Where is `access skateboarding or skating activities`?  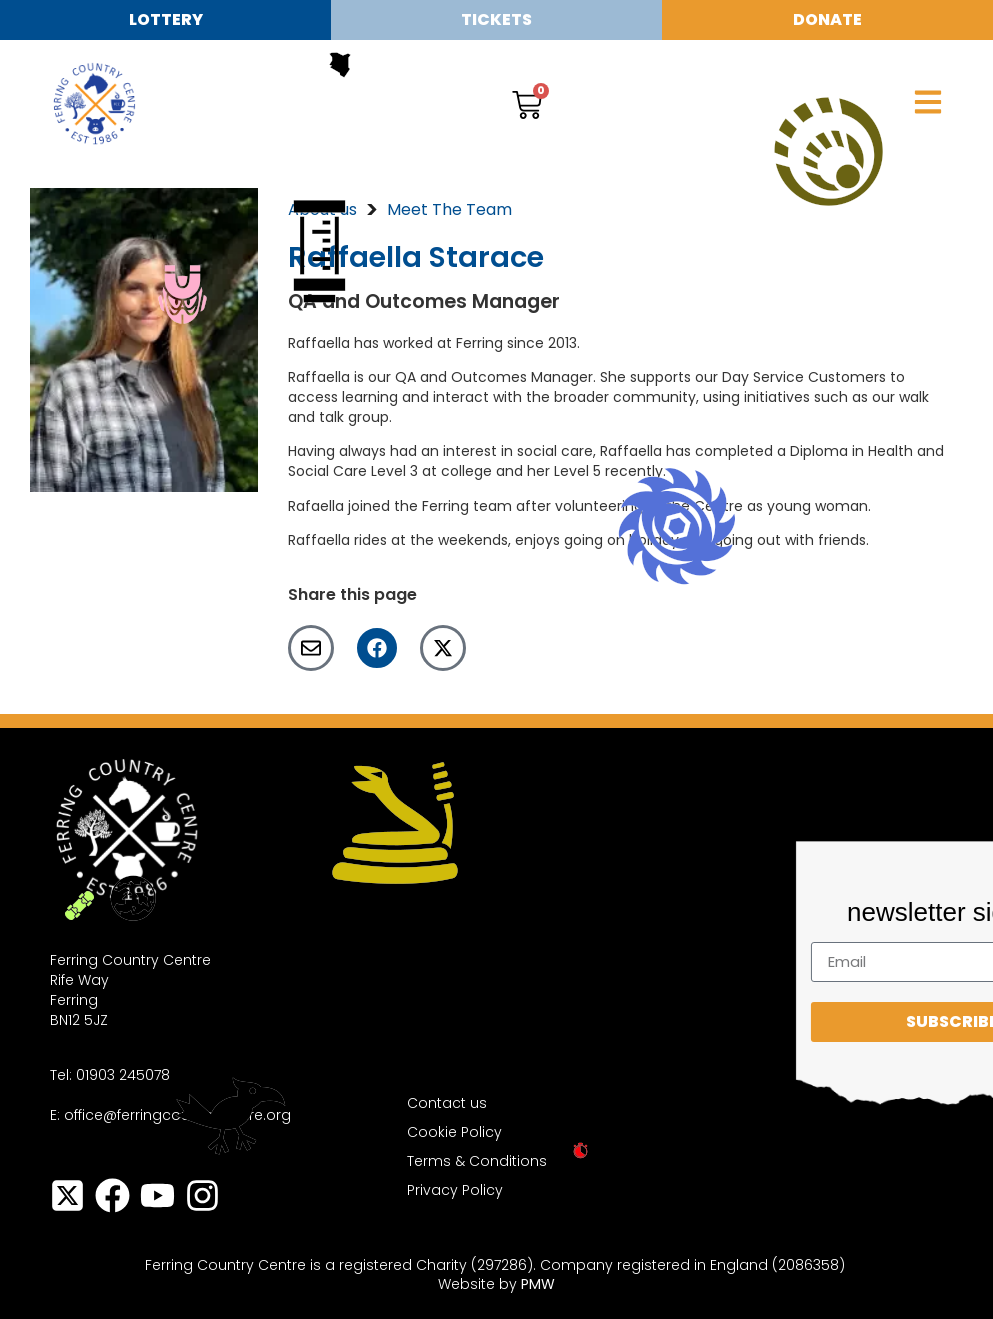
access skateboarding or skating activities is located at coordinates (79, 905).